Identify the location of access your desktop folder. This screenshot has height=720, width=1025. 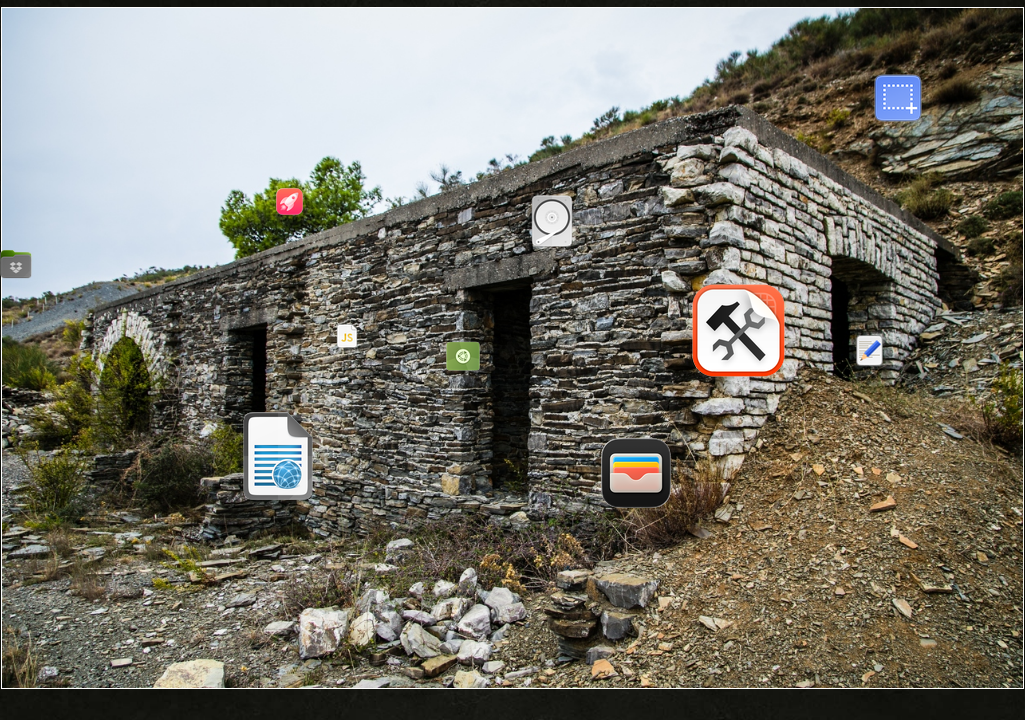
(463, 355).